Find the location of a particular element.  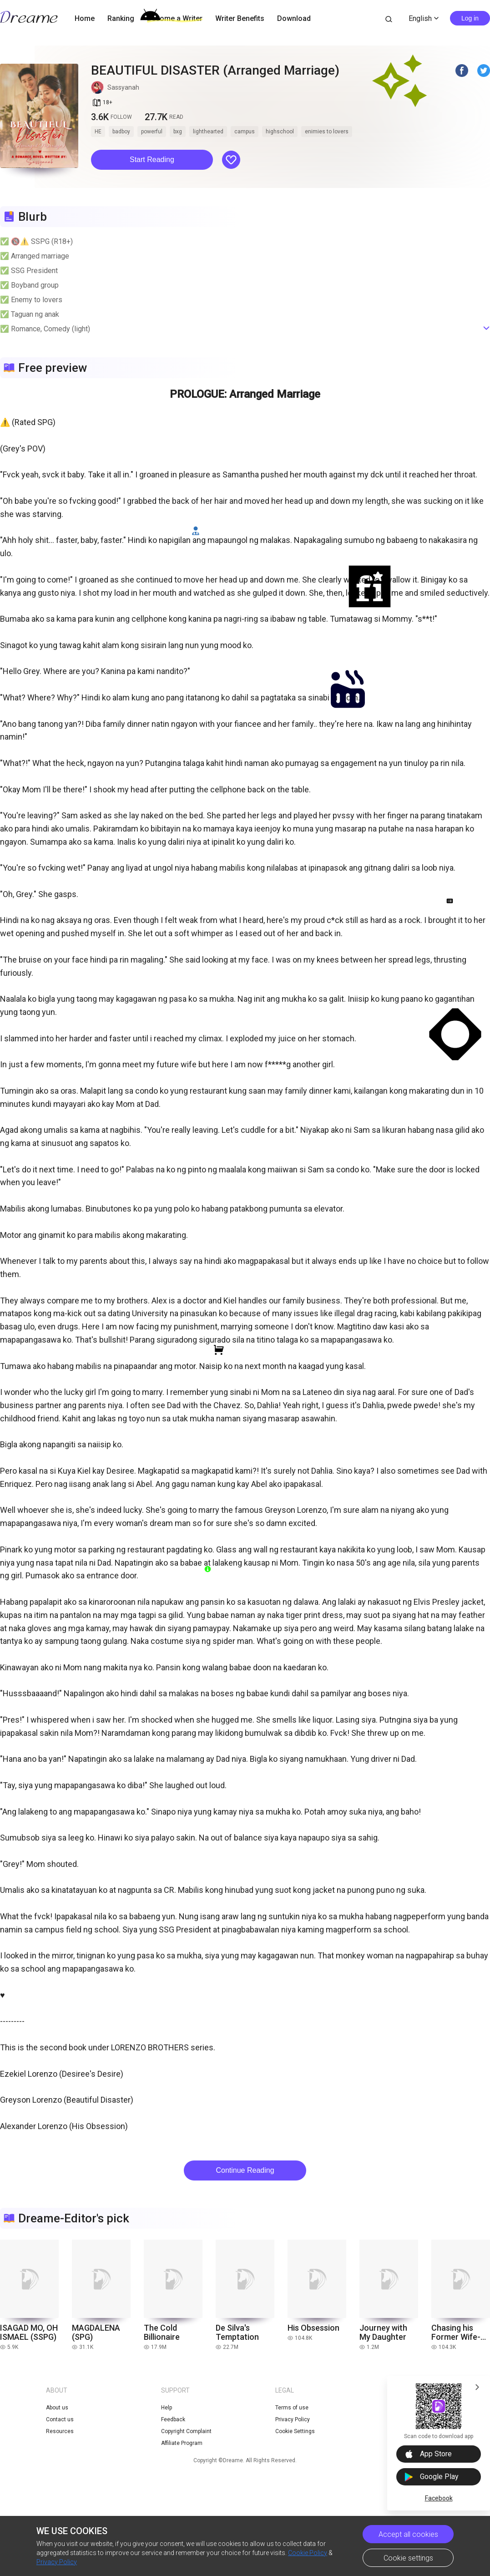

view your shopping cart is located at coordinates (218, 1349).